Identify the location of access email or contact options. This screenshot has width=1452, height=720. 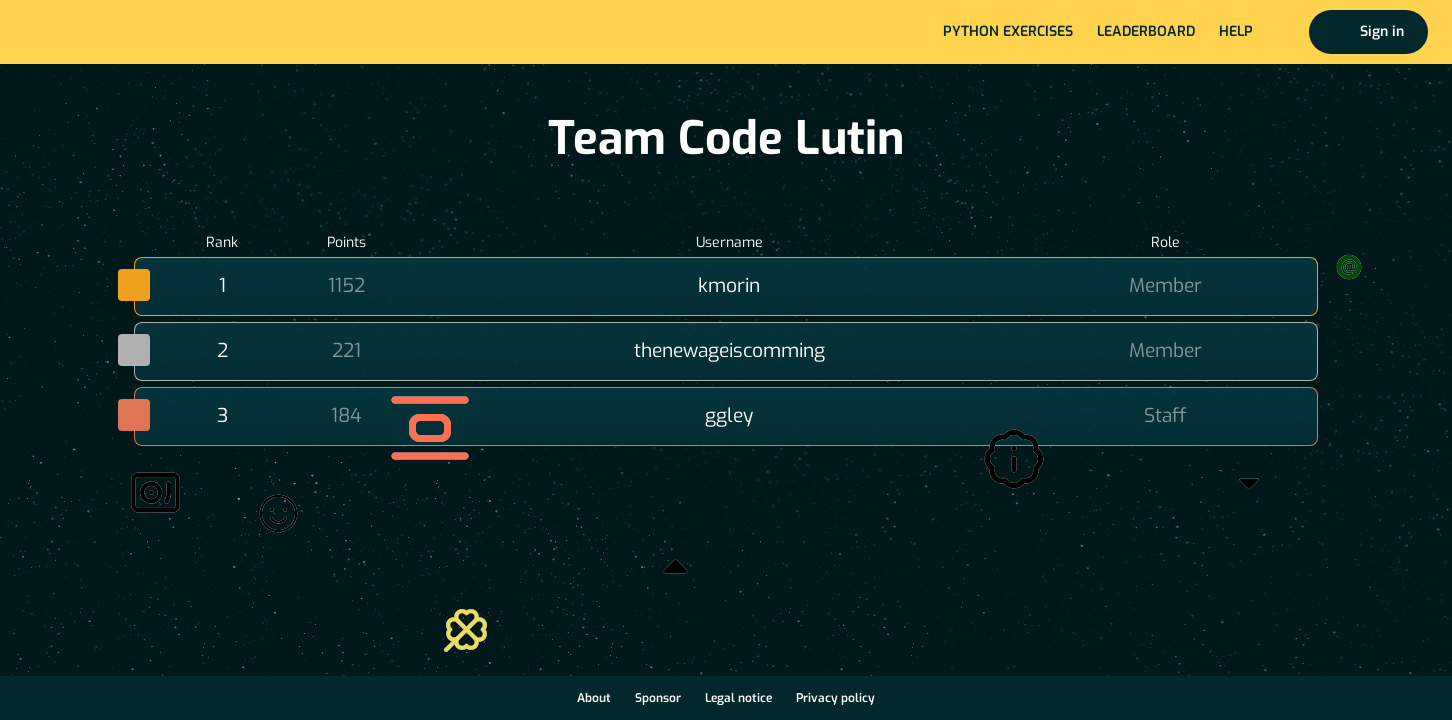
(1349, 267).